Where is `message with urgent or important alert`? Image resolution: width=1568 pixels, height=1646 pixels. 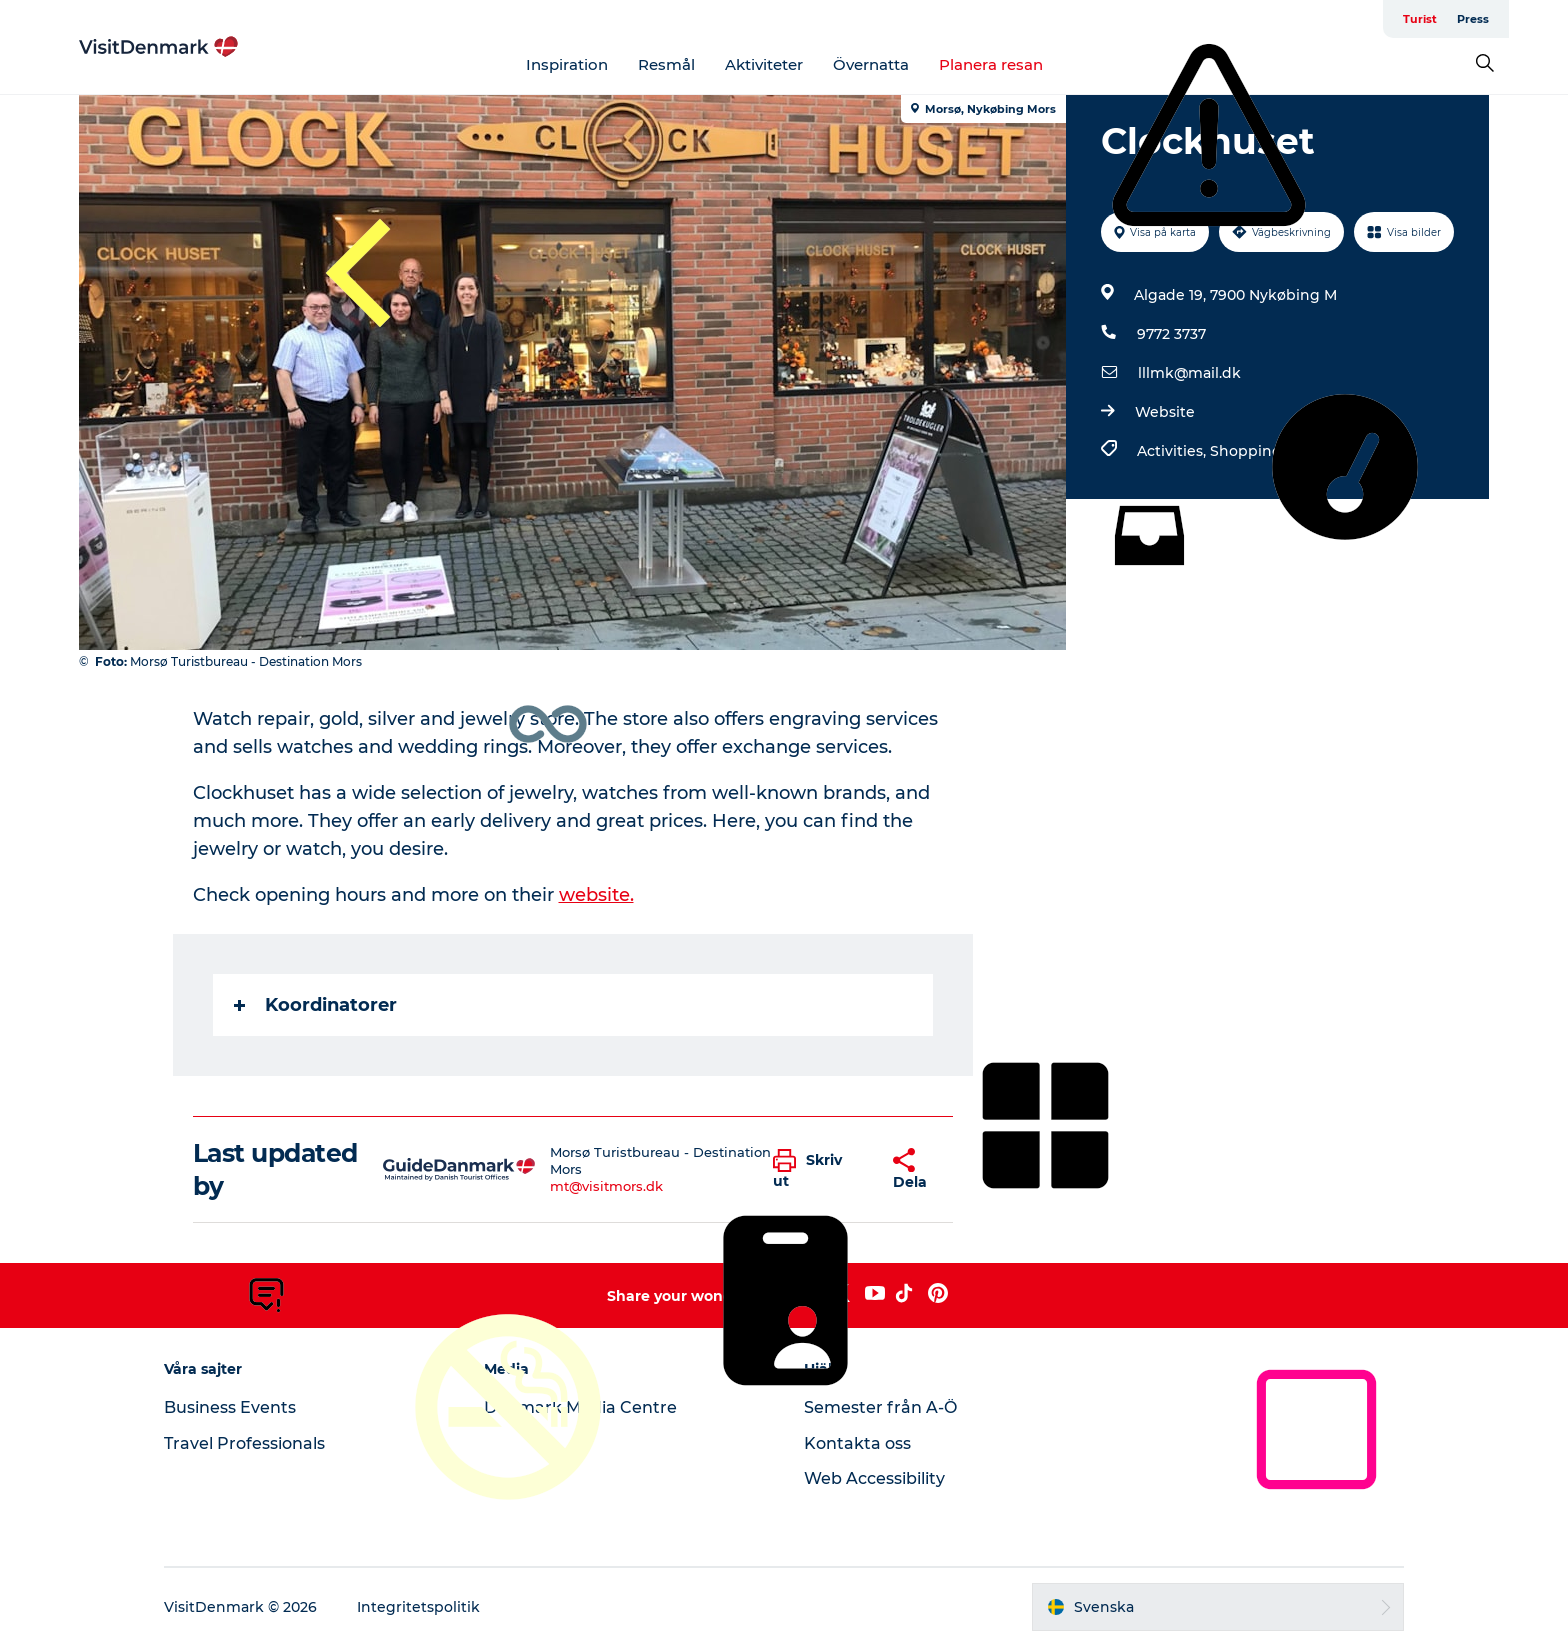
message with urgent or important alert is located at coordinates (266, 1293).